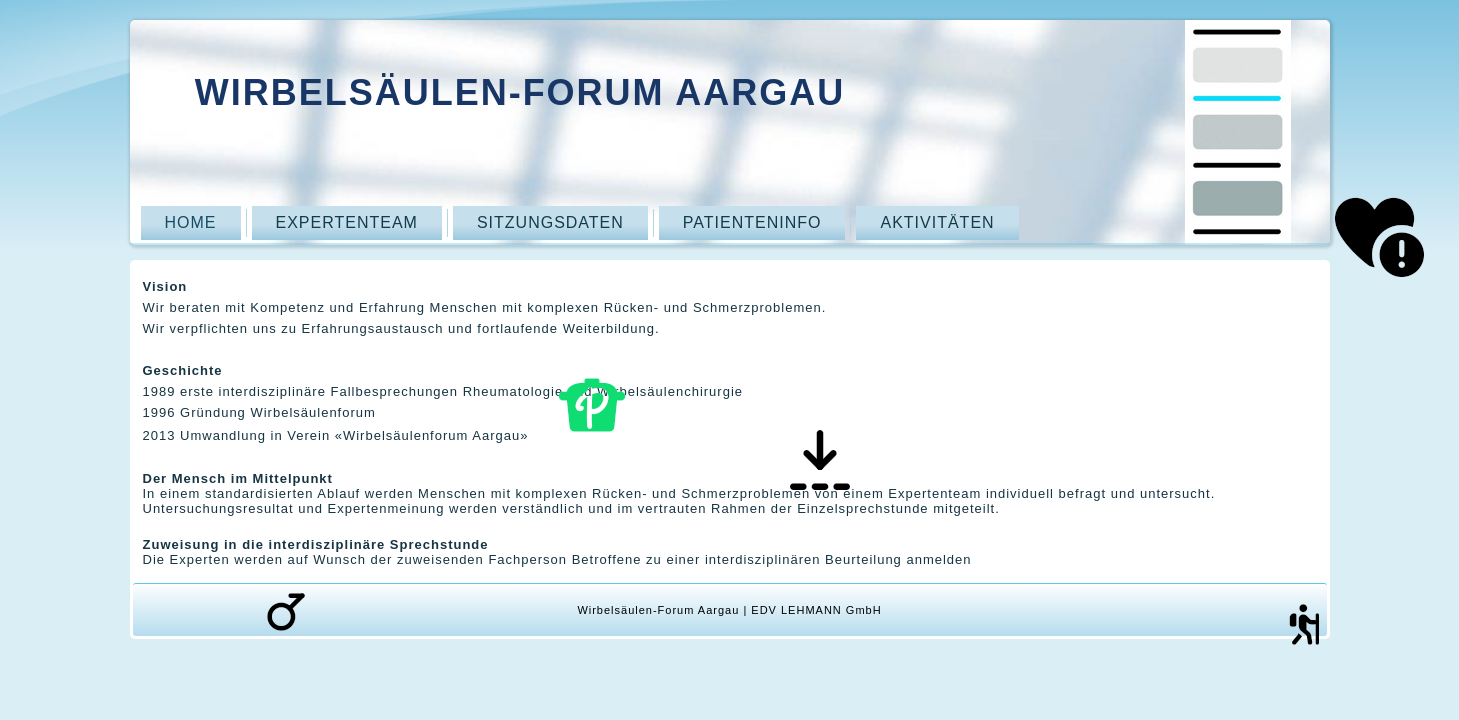 This screenshot has height=720, width=1459. I want to click on open the palfed app or service, so click(592, 405).